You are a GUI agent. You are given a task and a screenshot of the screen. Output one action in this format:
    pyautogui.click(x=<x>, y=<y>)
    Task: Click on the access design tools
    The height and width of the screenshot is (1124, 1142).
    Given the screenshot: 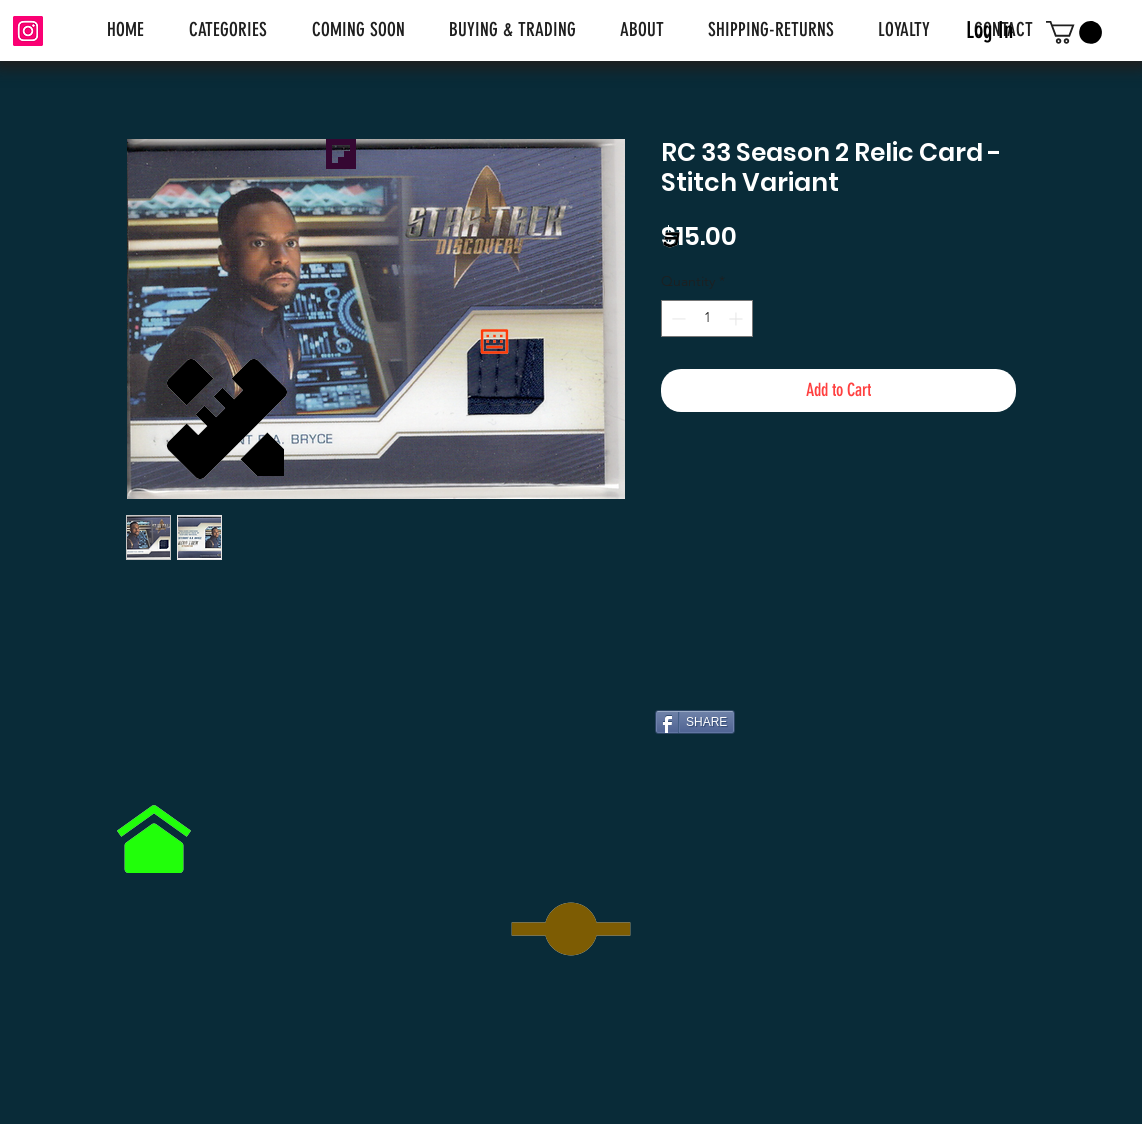 What is the action you would take?
    pyautogui.click(x=227, y=419)
    